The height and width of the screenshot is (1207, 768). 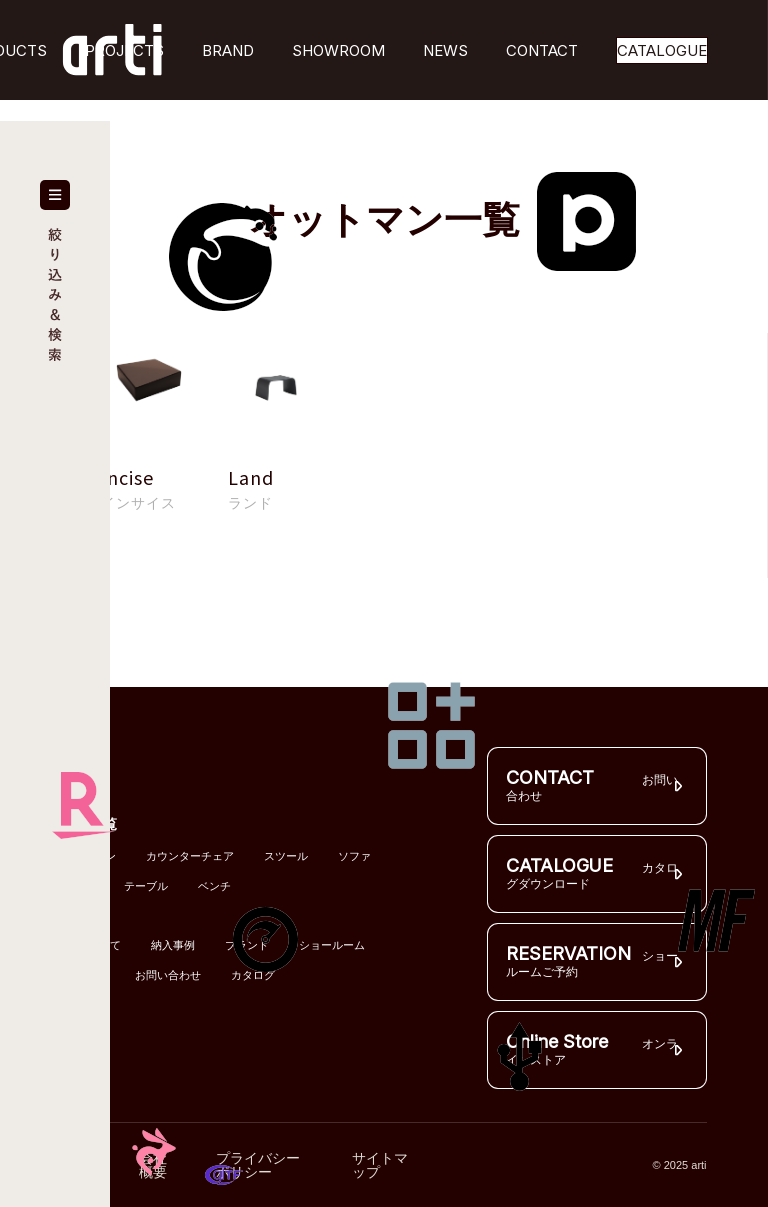 What do you see at coordinates (519, 1056) in the screenshot?
I see `indicates USB connection available` at bounding box center [519, 1056].